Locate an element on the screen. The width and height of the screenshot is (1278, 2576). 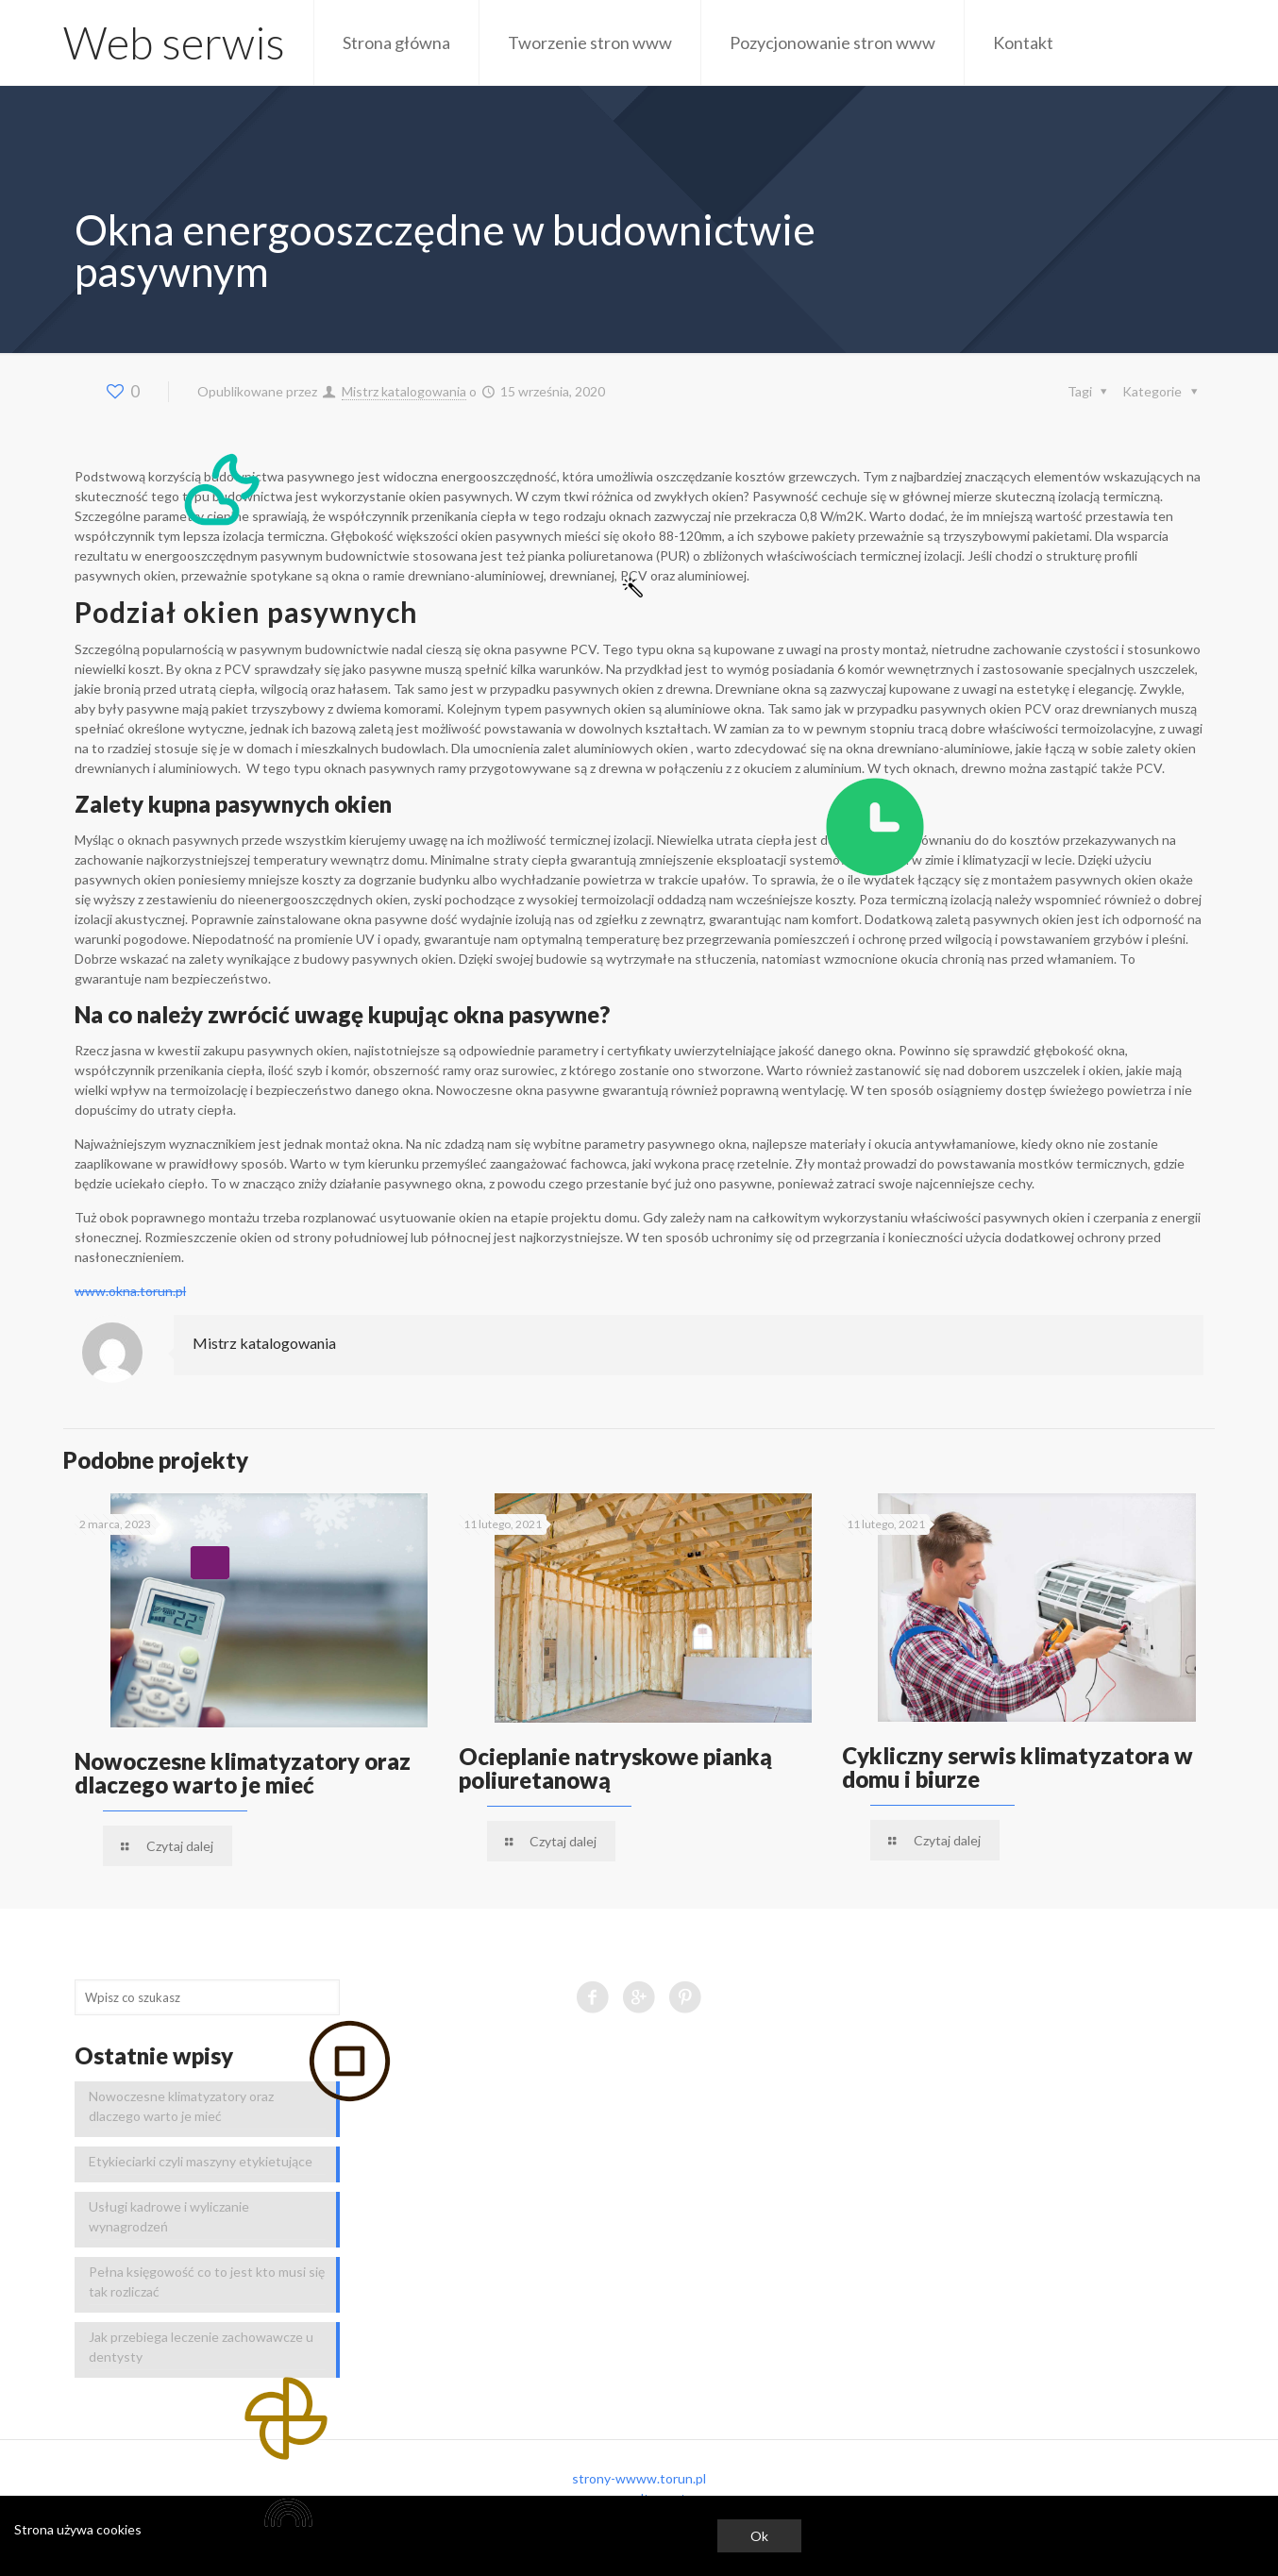
apply auto-enhance or magic adjustments is located at coordinates (632, 587).